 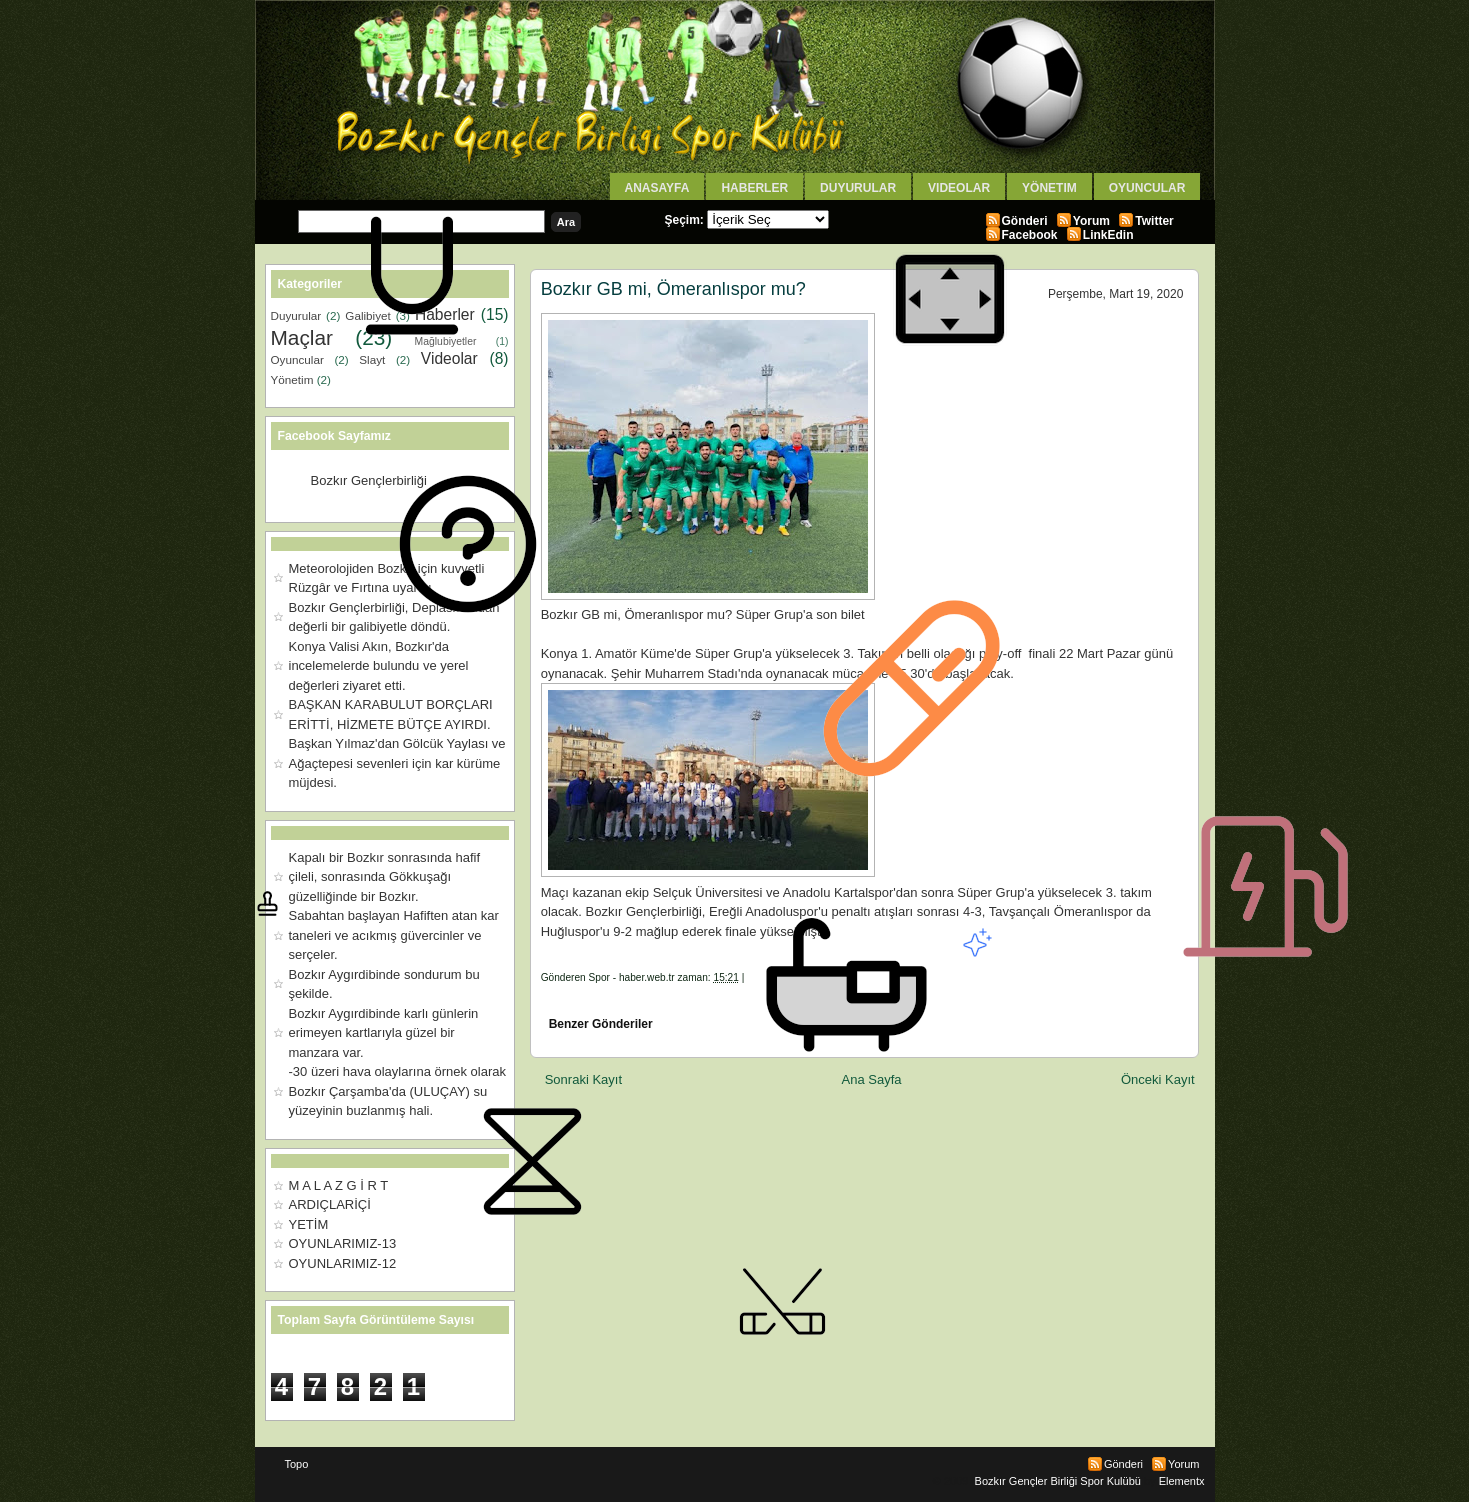 What do you see at coordinates (468, 544) in the screenshot?
I see `access help or support` at bounding box center [468, 544].